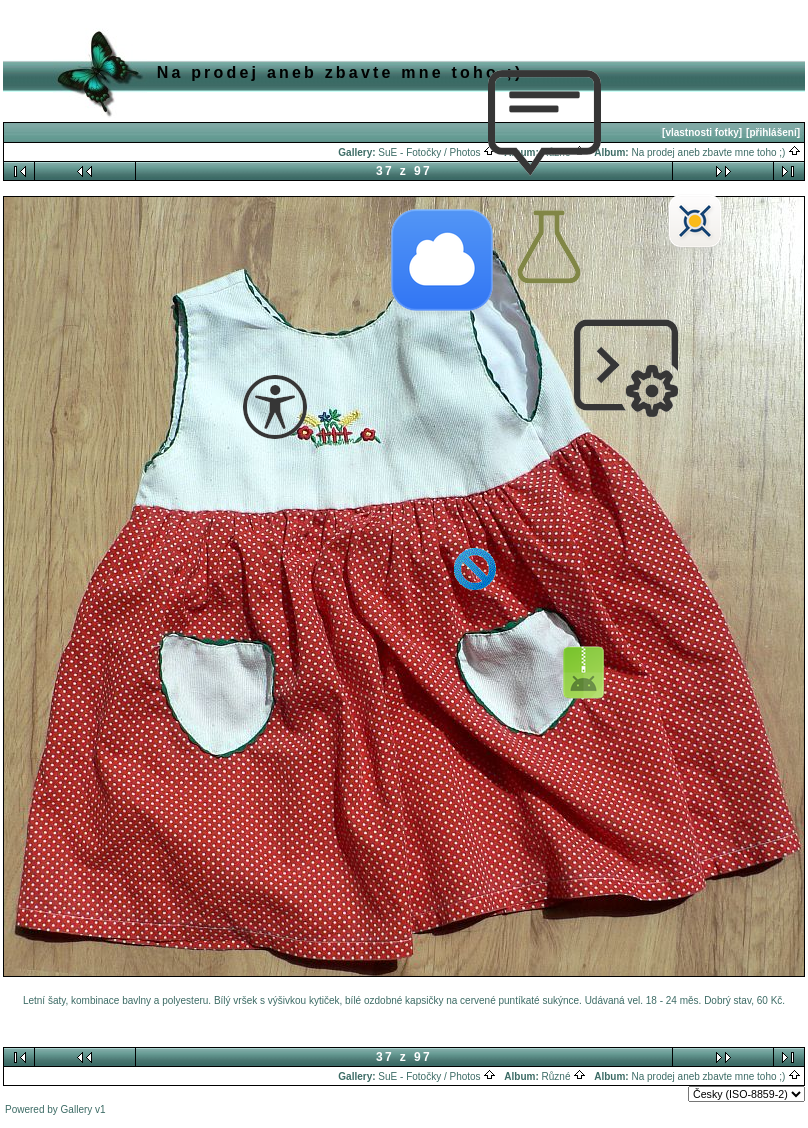  I want to click on open the messaging app, so click(544, 119).